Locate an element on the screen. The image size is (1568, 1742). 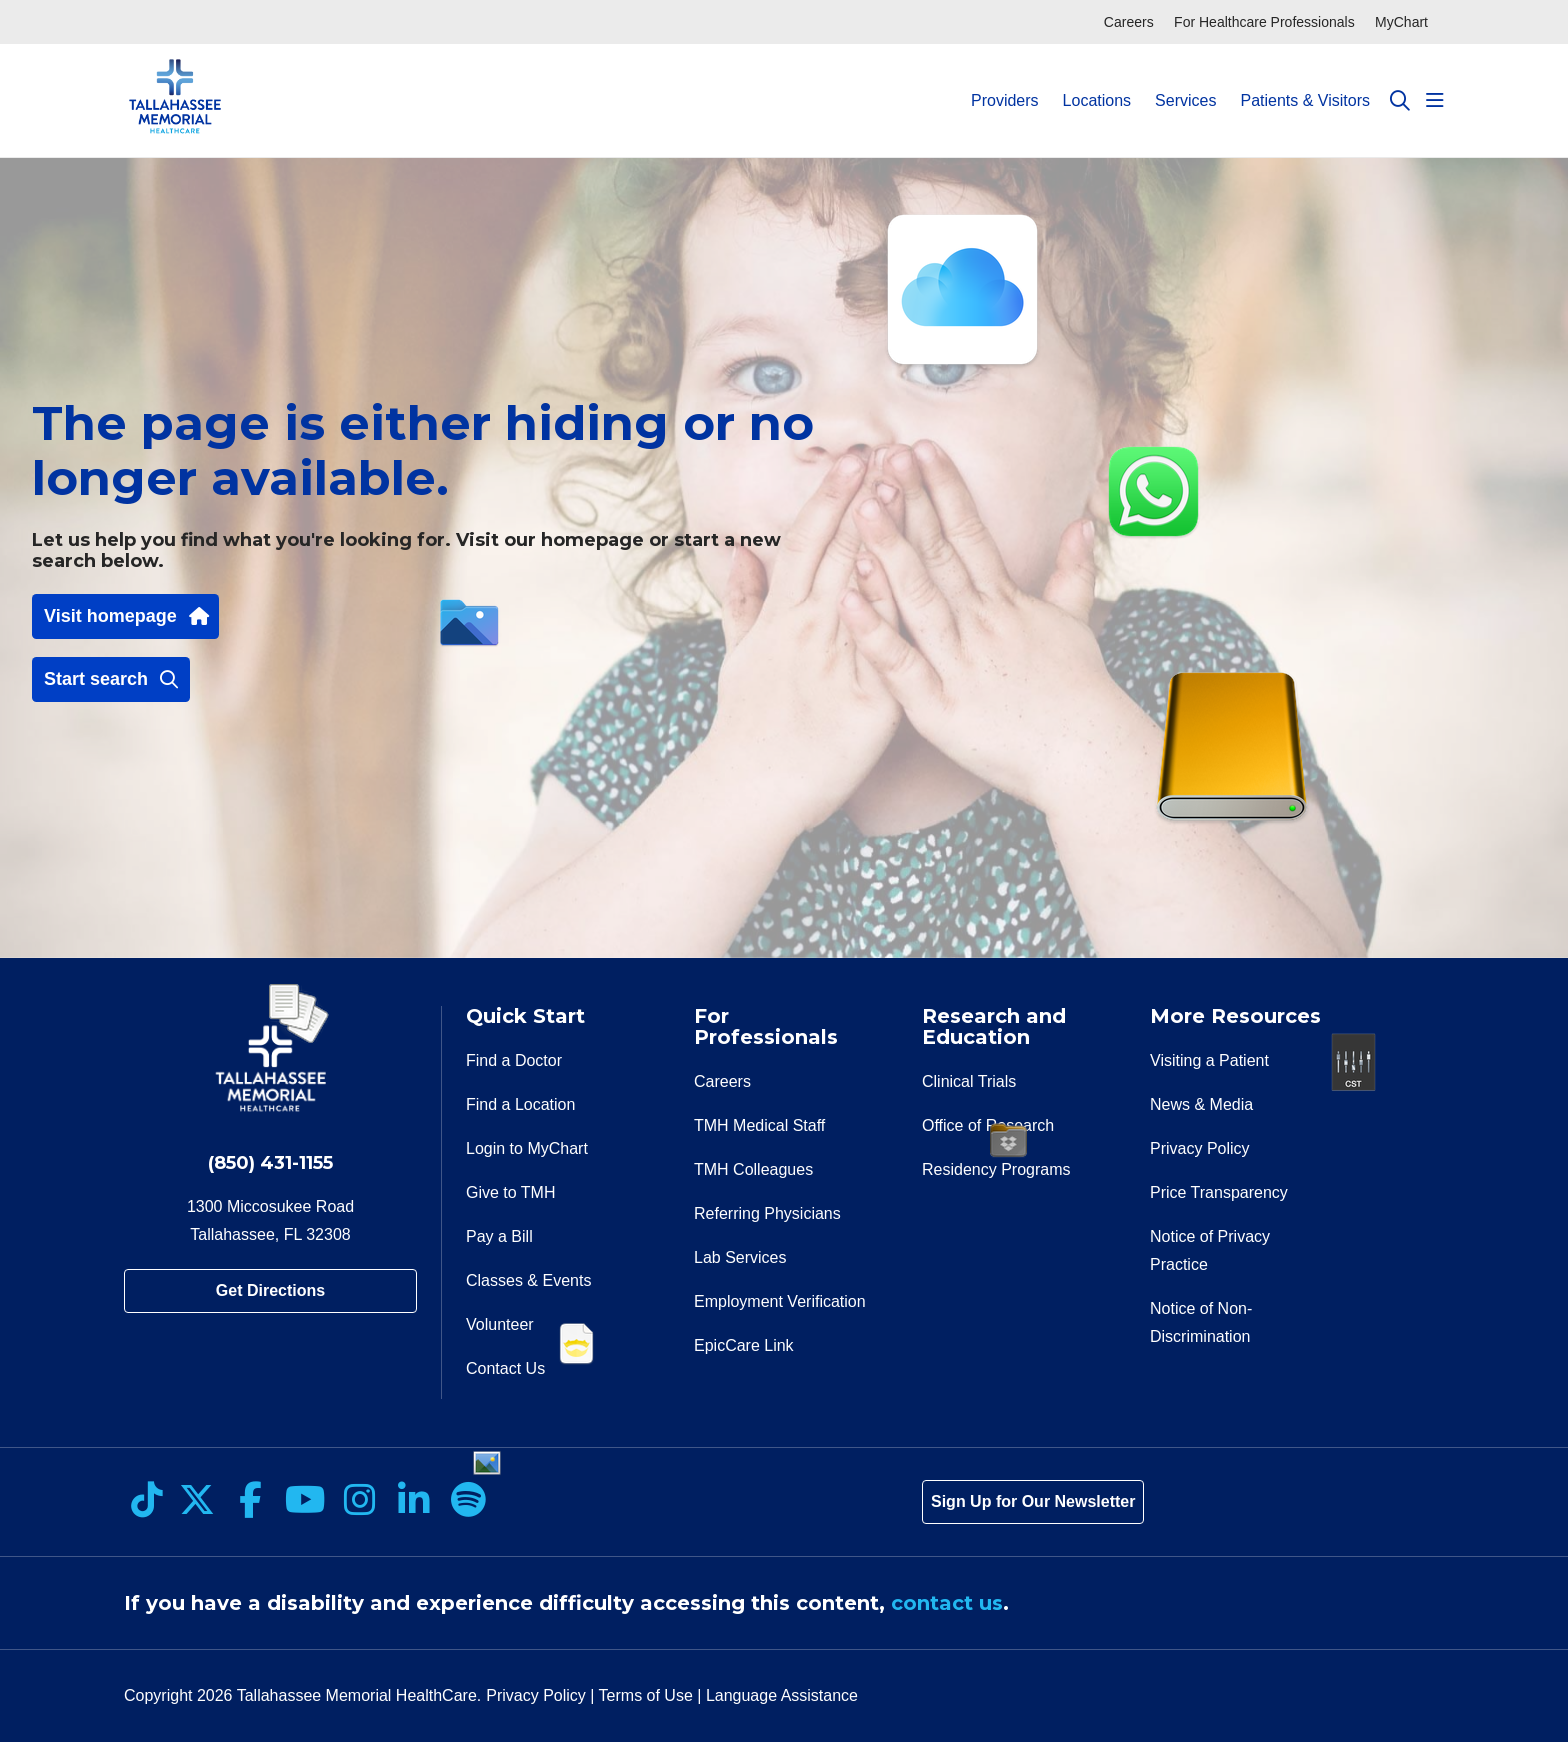
open pictures folder is located at coordinates (469, 624).